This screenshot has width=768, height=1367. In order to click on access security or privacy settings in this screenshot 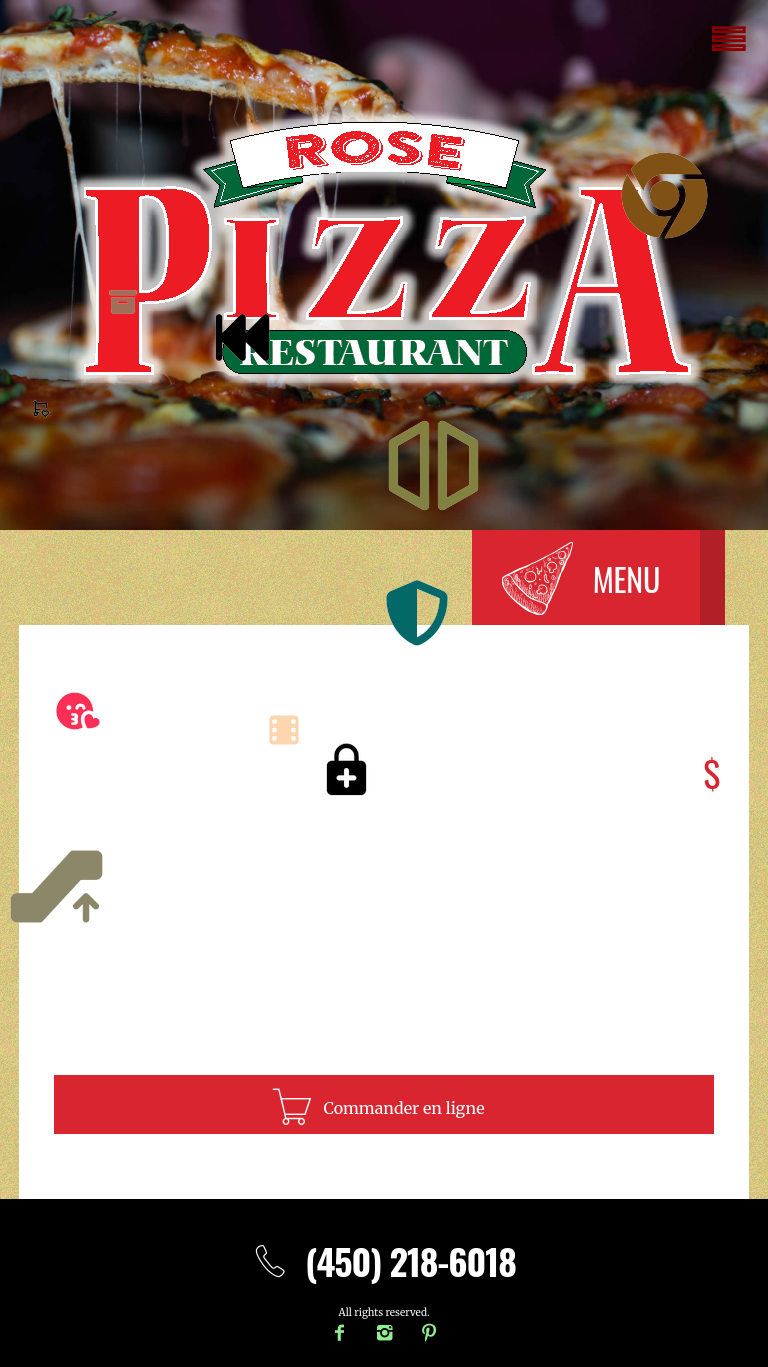, I will do `click(417, 613)`.